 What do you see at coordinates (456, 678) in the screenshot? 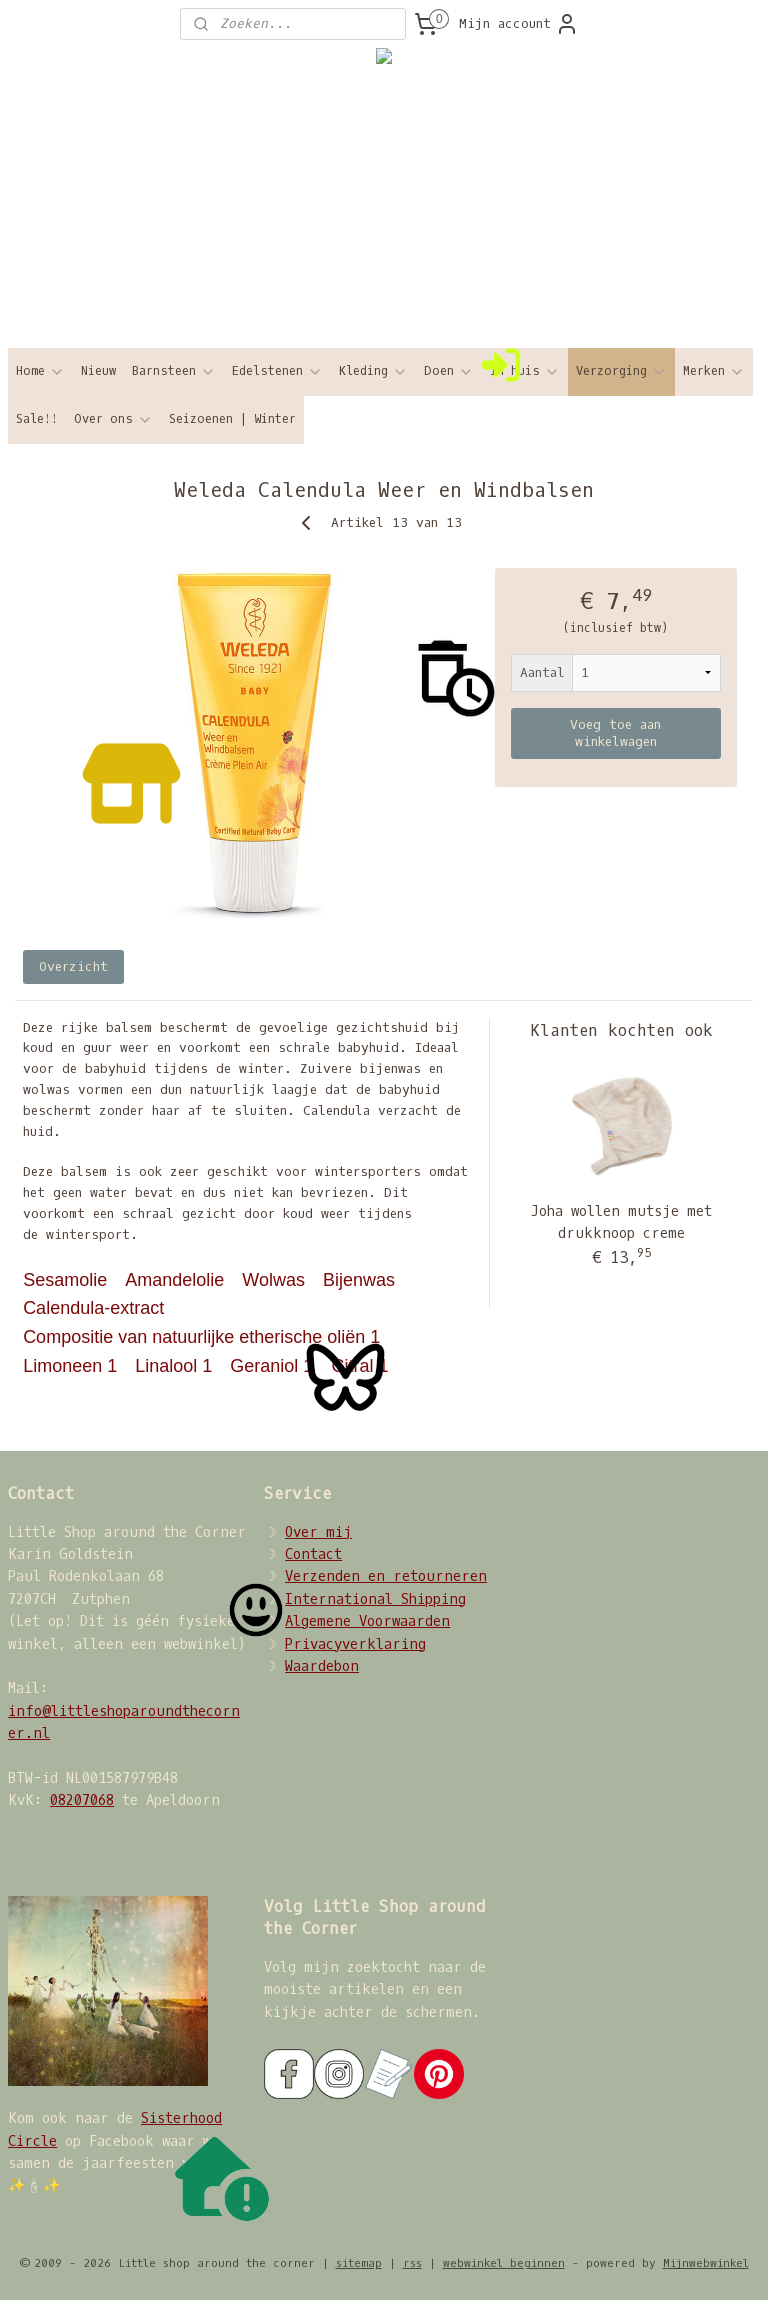
I see `enable auto-delete for items after a set time` at bounding box center [456, 678].